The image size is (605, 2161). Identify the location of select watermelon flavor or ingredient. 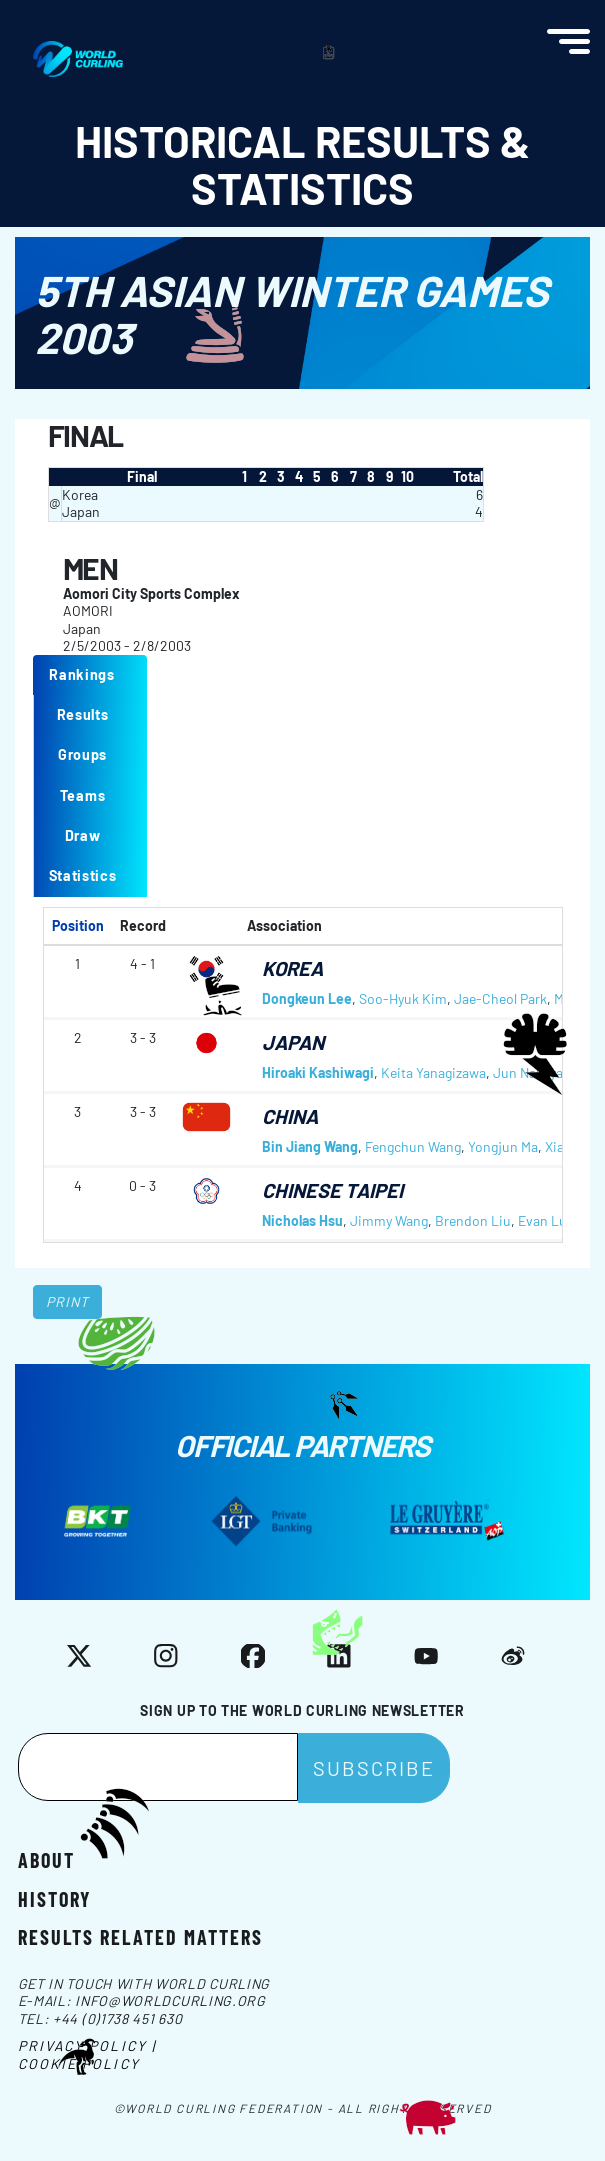
(116, 1343).